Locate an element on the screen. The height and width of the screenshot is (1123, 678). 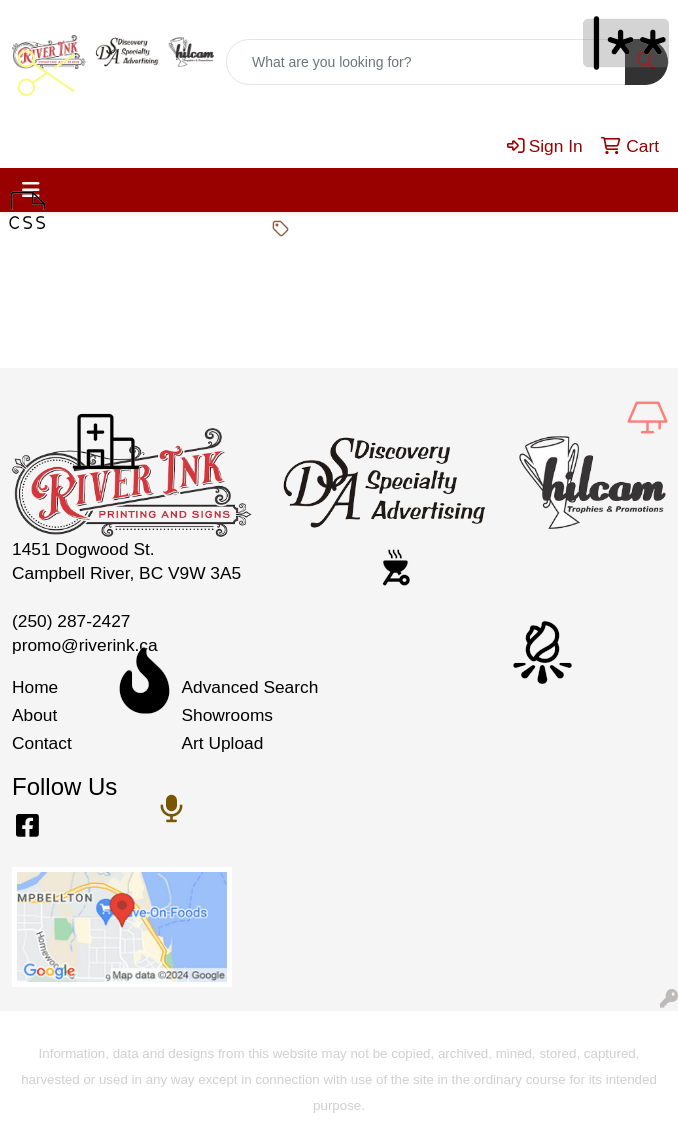
unmute your microphone is located at coordinates (171, 808).